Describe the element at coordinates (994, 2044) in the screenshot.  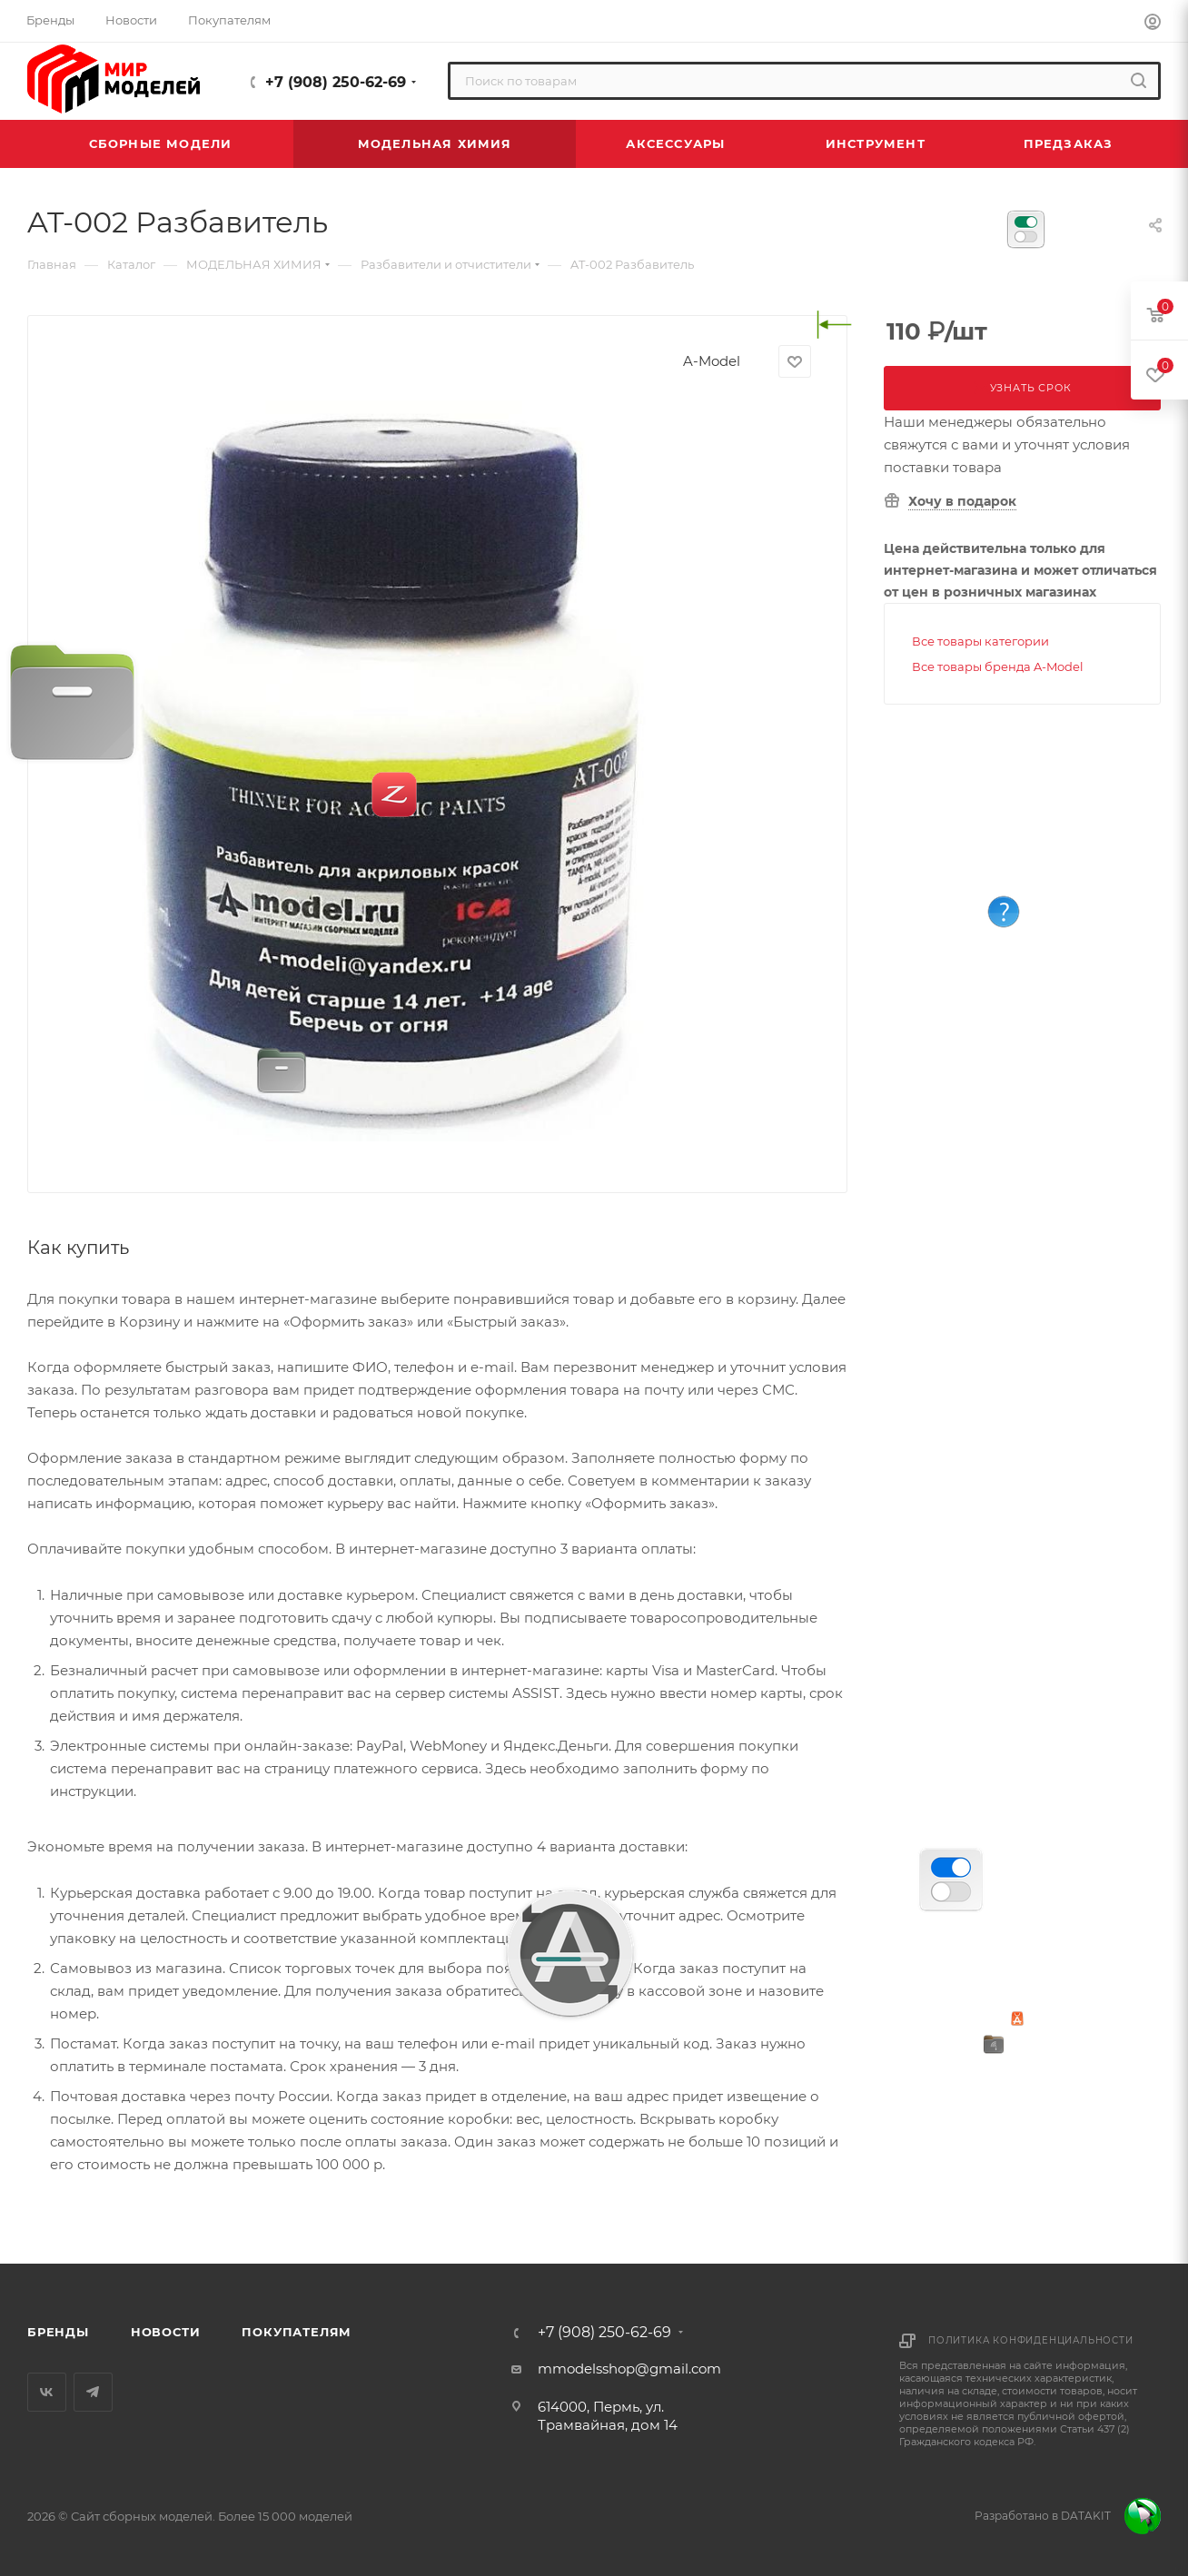
I see `open insync cloud sync folder` at that location.